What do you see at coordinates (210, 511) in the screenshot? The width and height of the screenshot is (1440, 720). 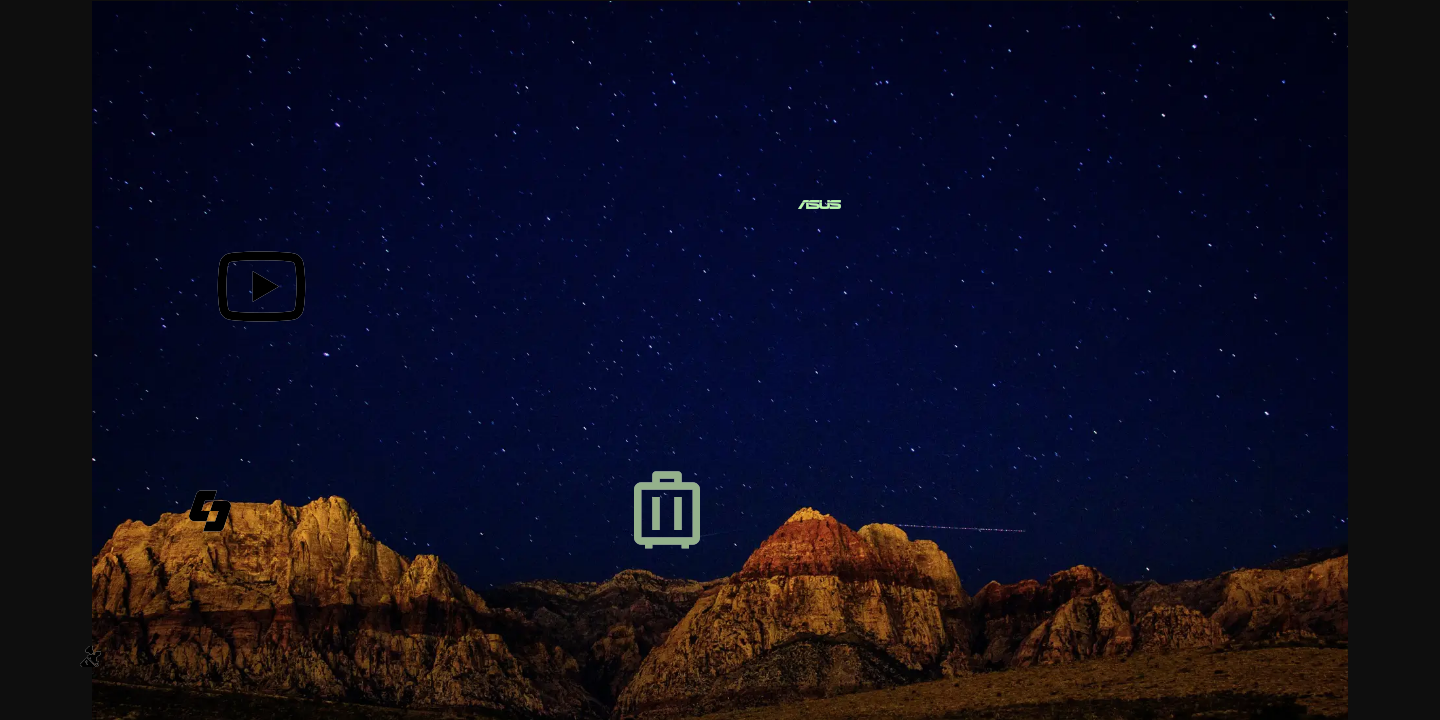 I see `sauce labs logo - a cloud-based testing platform` at bounding box center [210, 511].